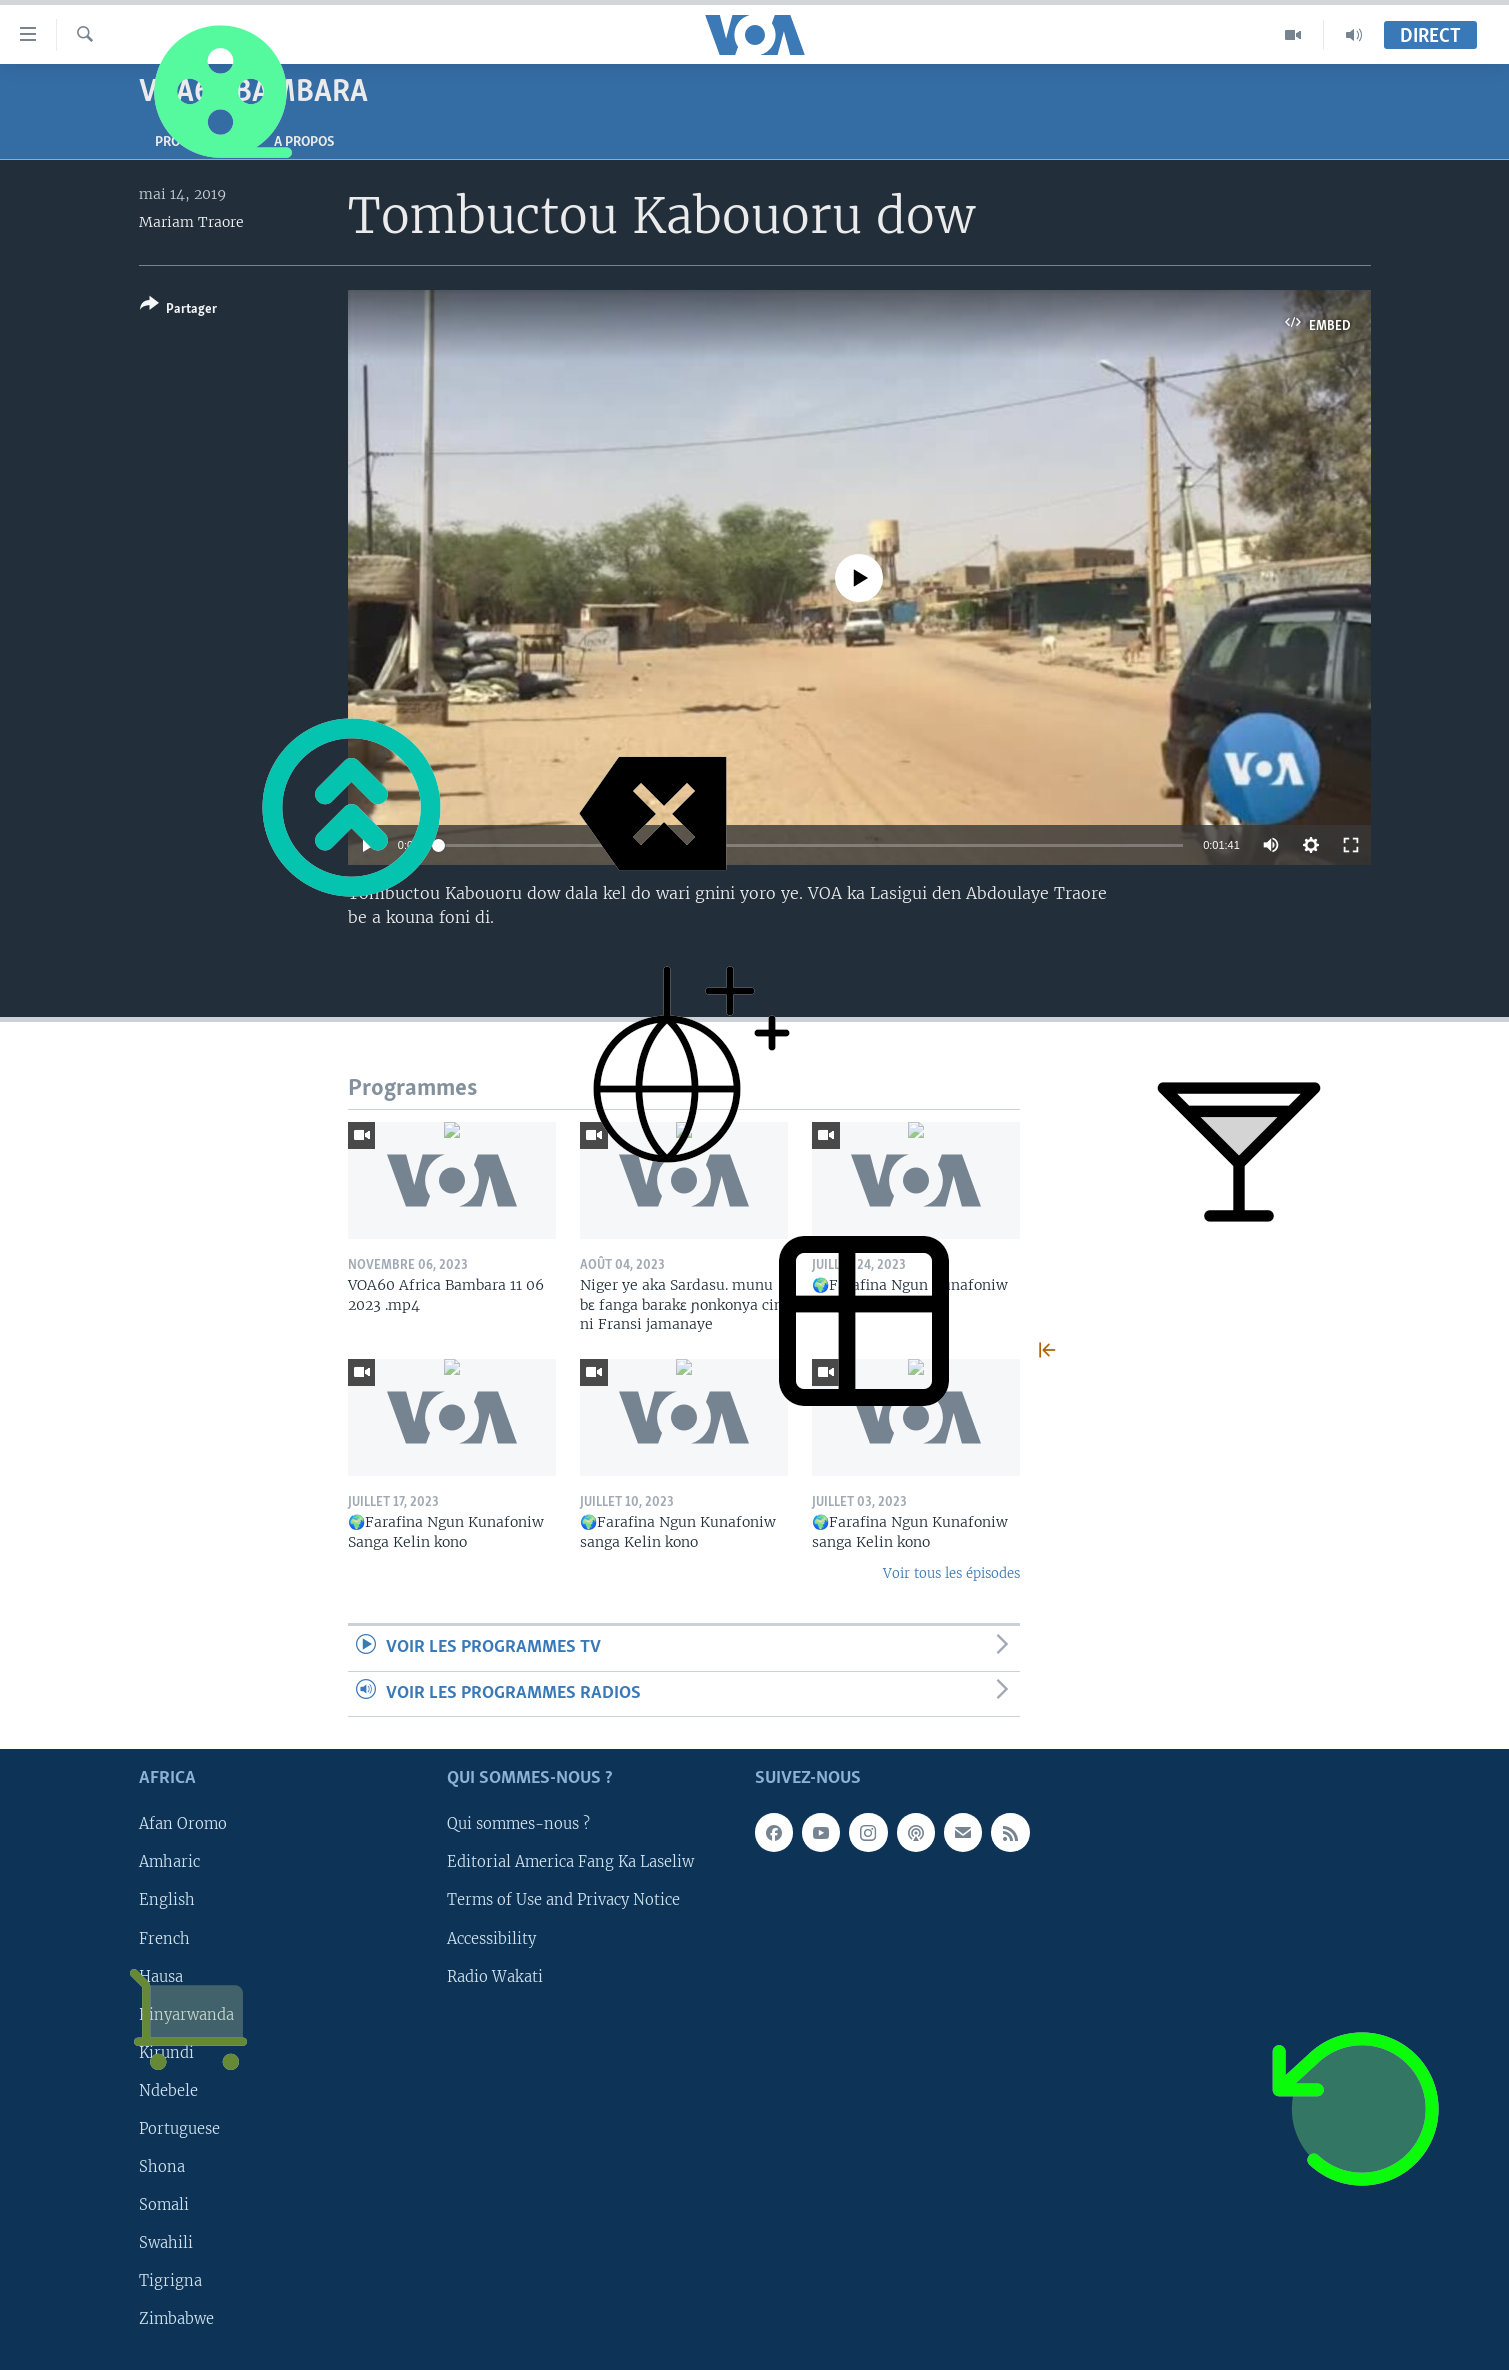 This screenshot has width=1509, height=2370. What do you see at coordinates (1239, 1152) in the screenshot?
I see `browse cocktail or drink recipes` at bounding box center [1239, 1152].